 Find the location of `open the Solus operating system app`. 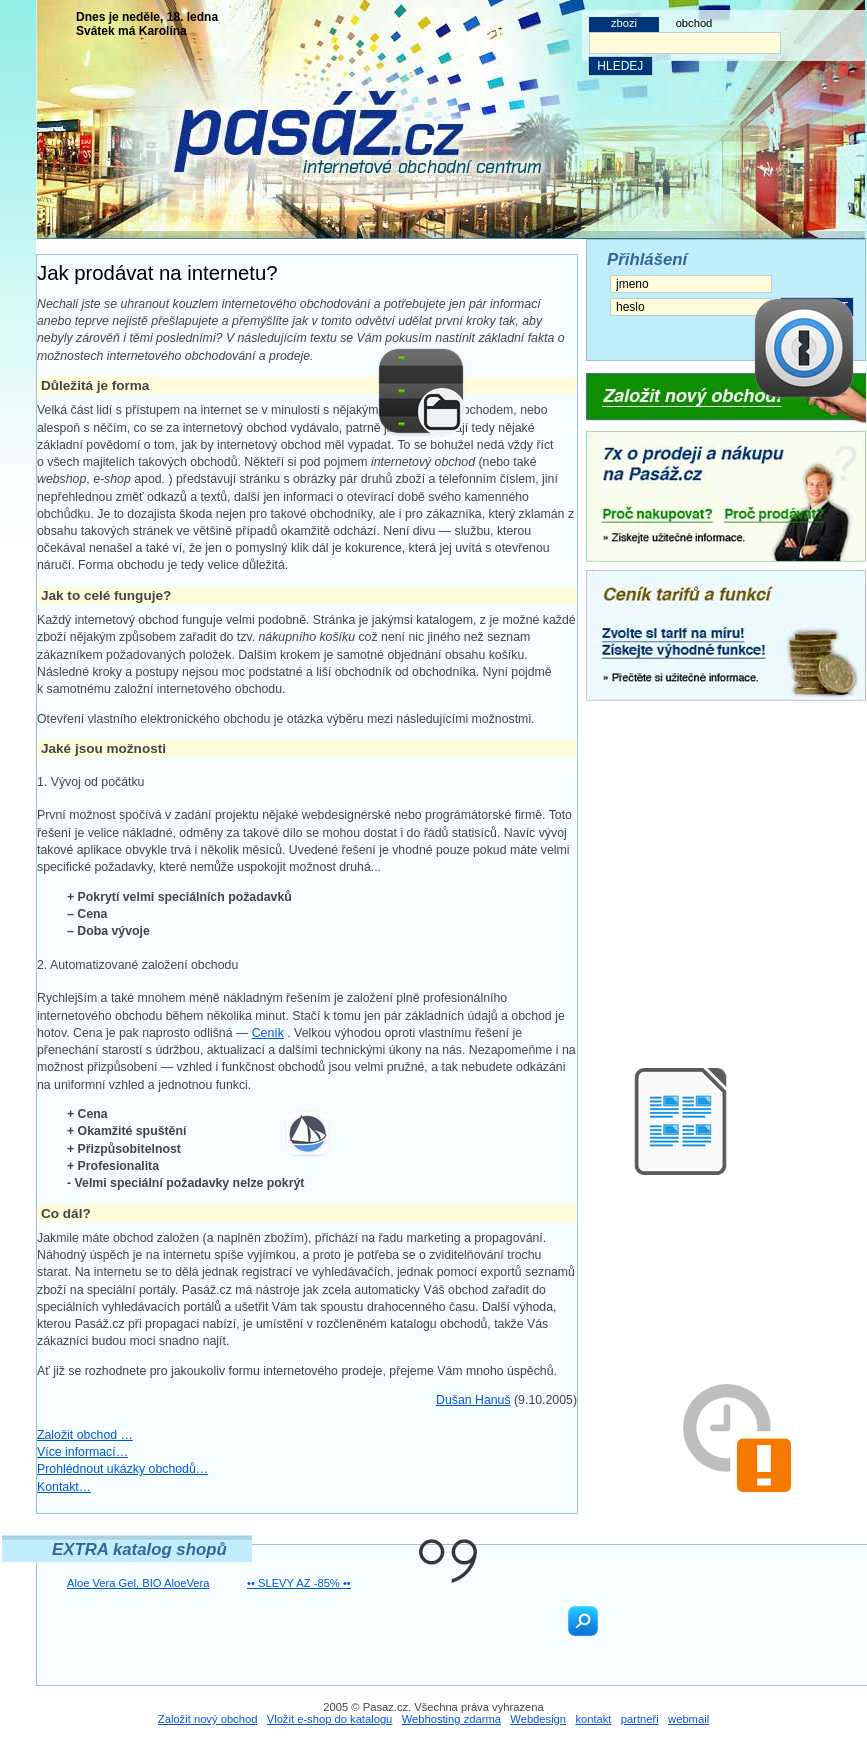

open the Solus operating system app is located at coordinates (307, 1133).